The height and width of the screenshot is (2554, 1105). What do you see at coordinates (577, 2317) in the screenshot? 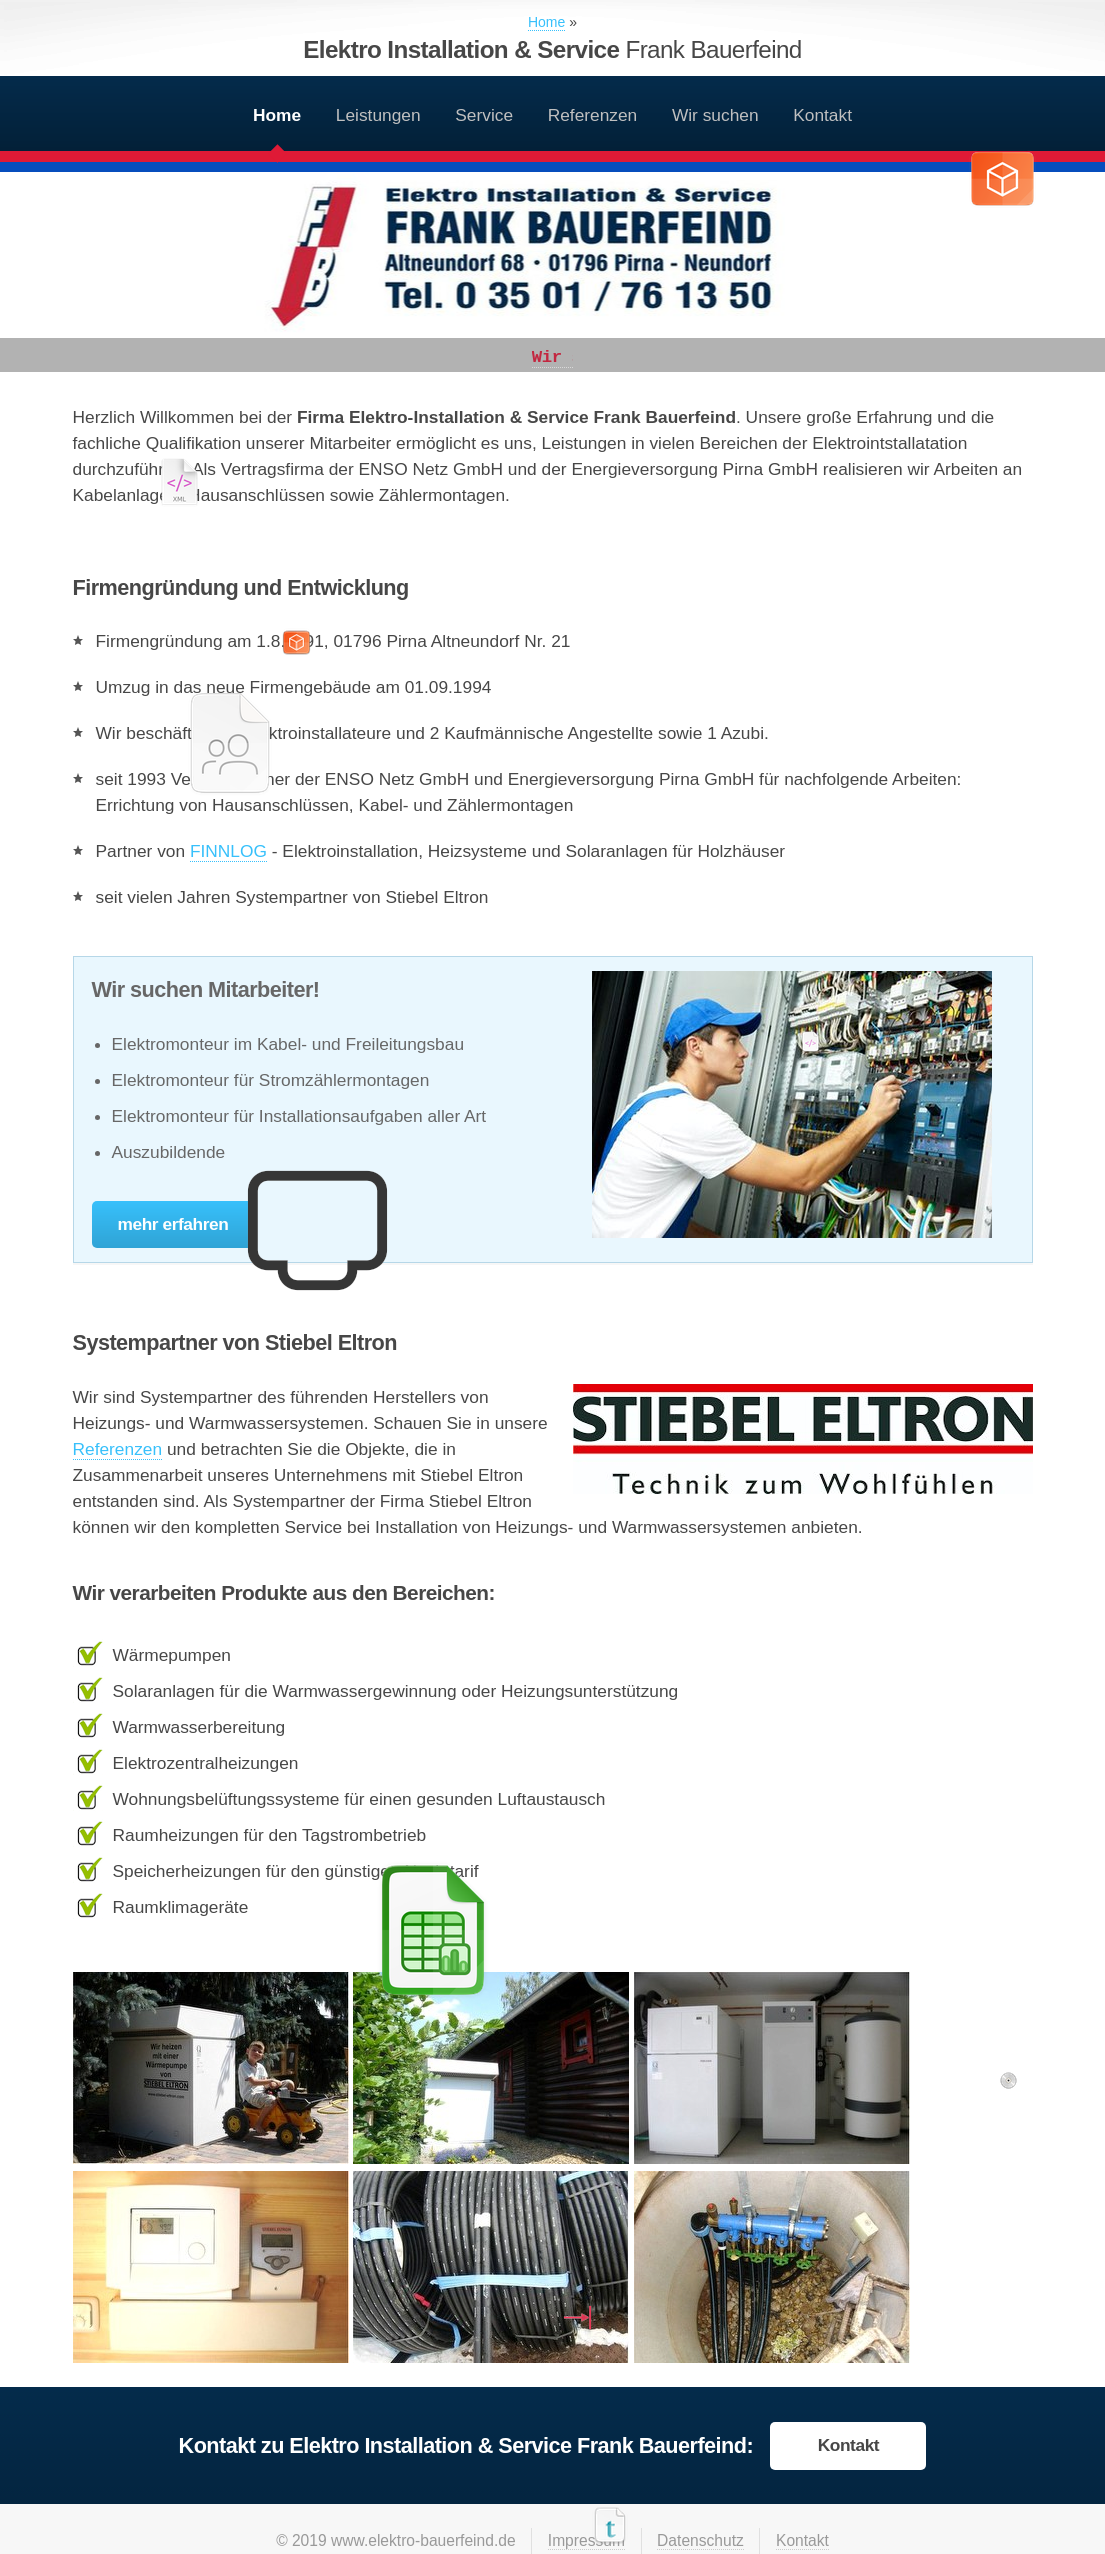
I see `skip to the last item in a list or queue` at bounding box center [577, 2317].